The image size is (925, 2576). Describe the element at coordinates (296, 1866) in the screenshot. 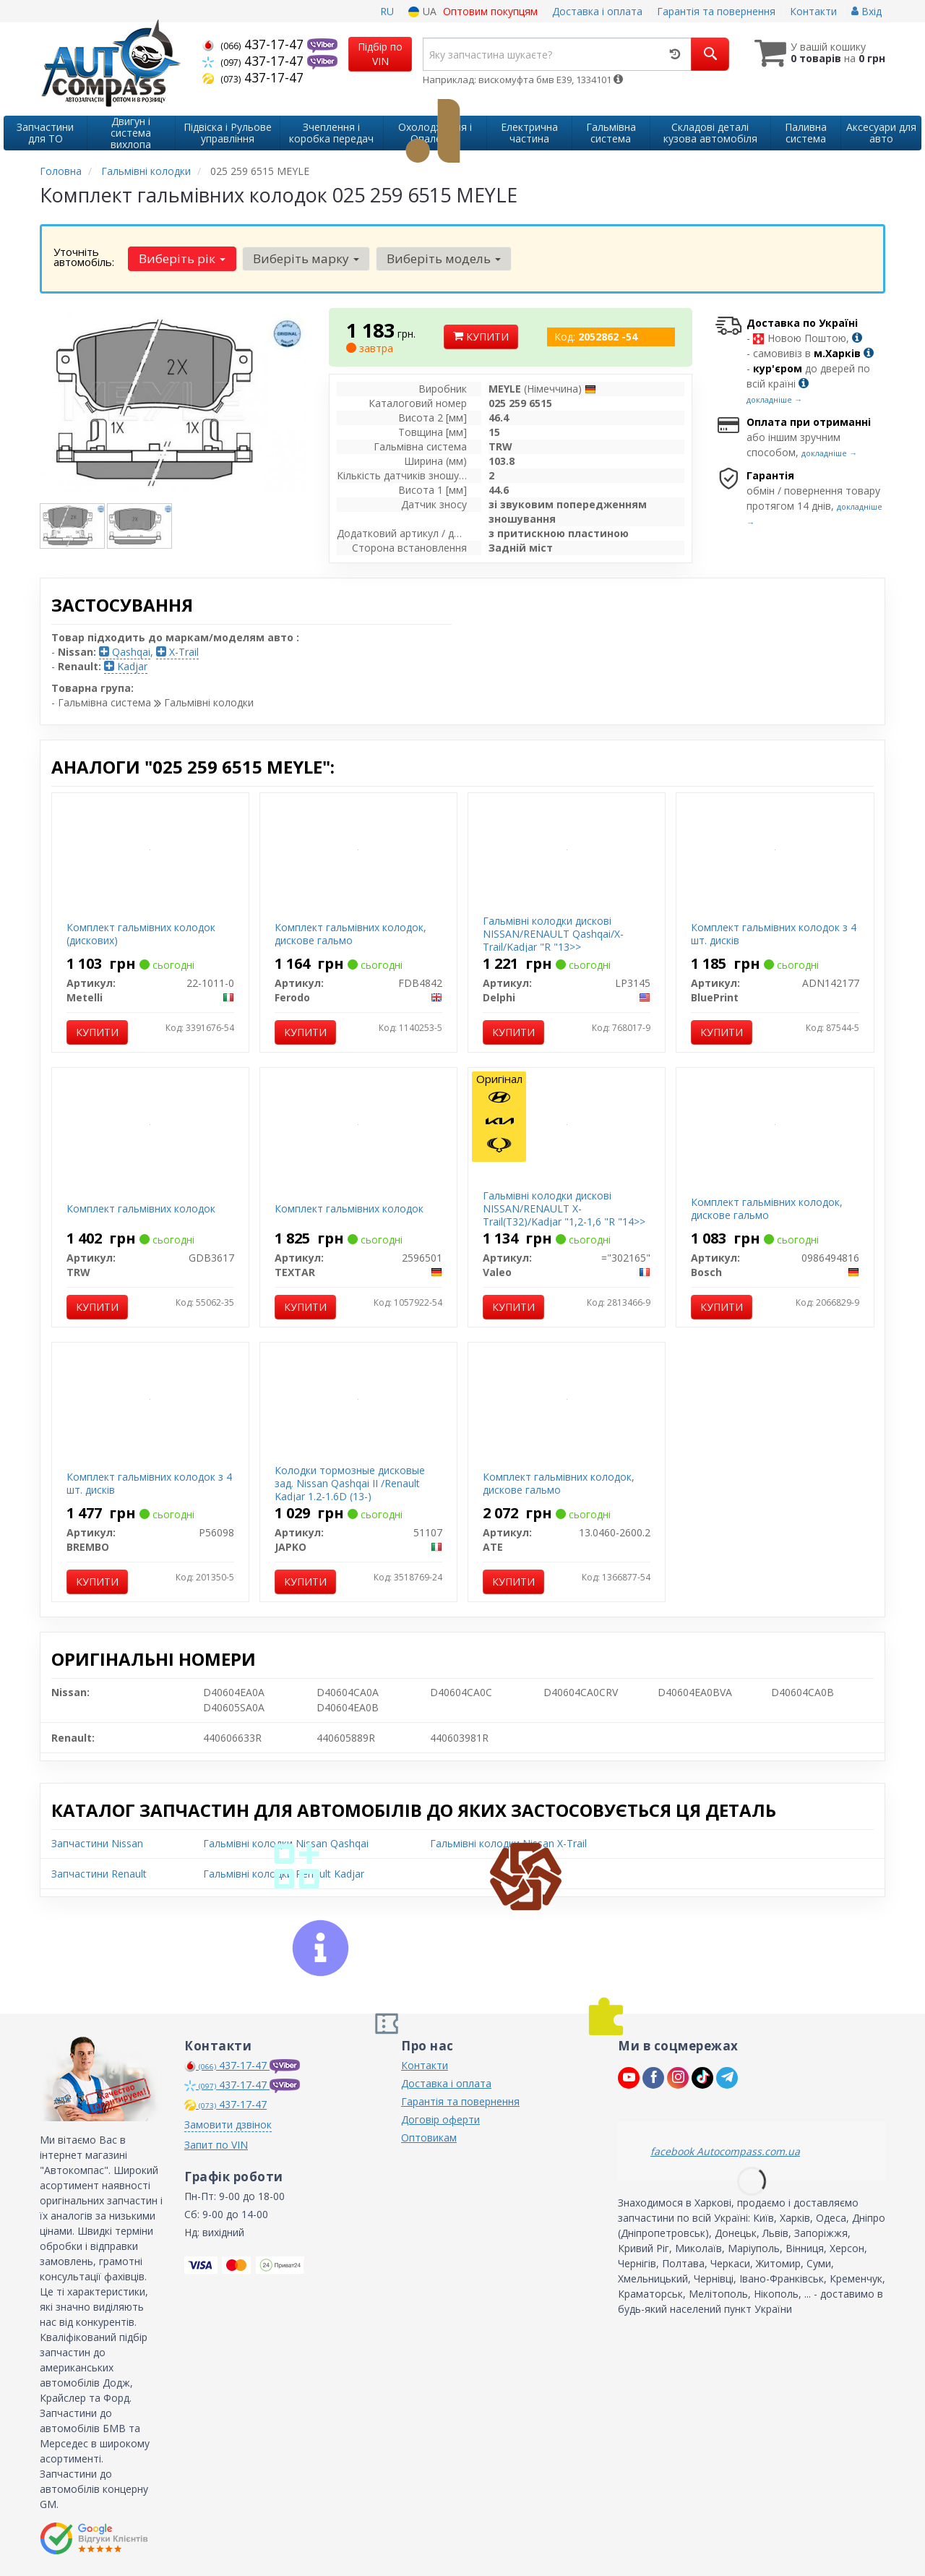

I see `add a new function or module` at that location.